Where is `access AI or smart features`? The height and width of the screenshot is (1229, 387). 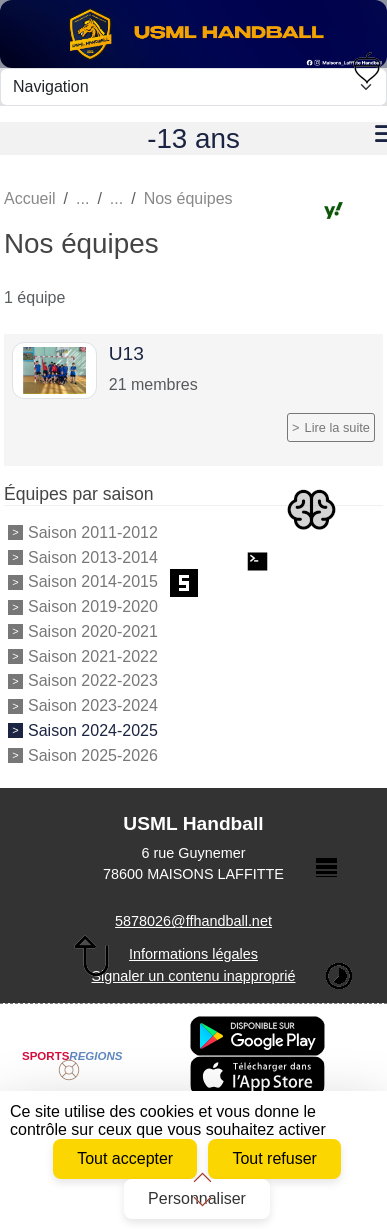
access AI or smart features is located at coordinates (311, 510).